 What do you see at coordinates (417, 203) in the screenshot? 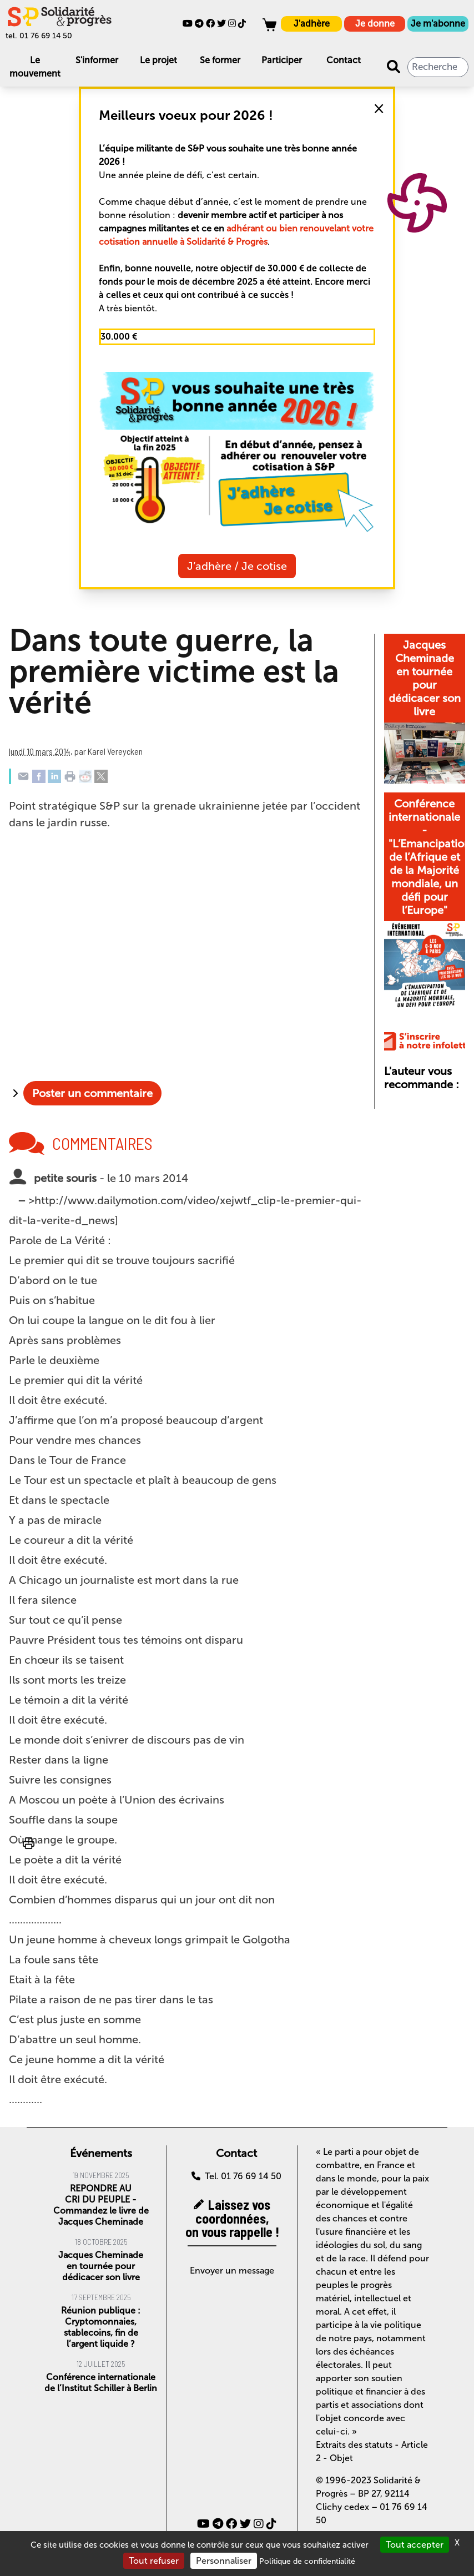
I see `adjust fan or ventilation settings` at bounding box center [417, 203].